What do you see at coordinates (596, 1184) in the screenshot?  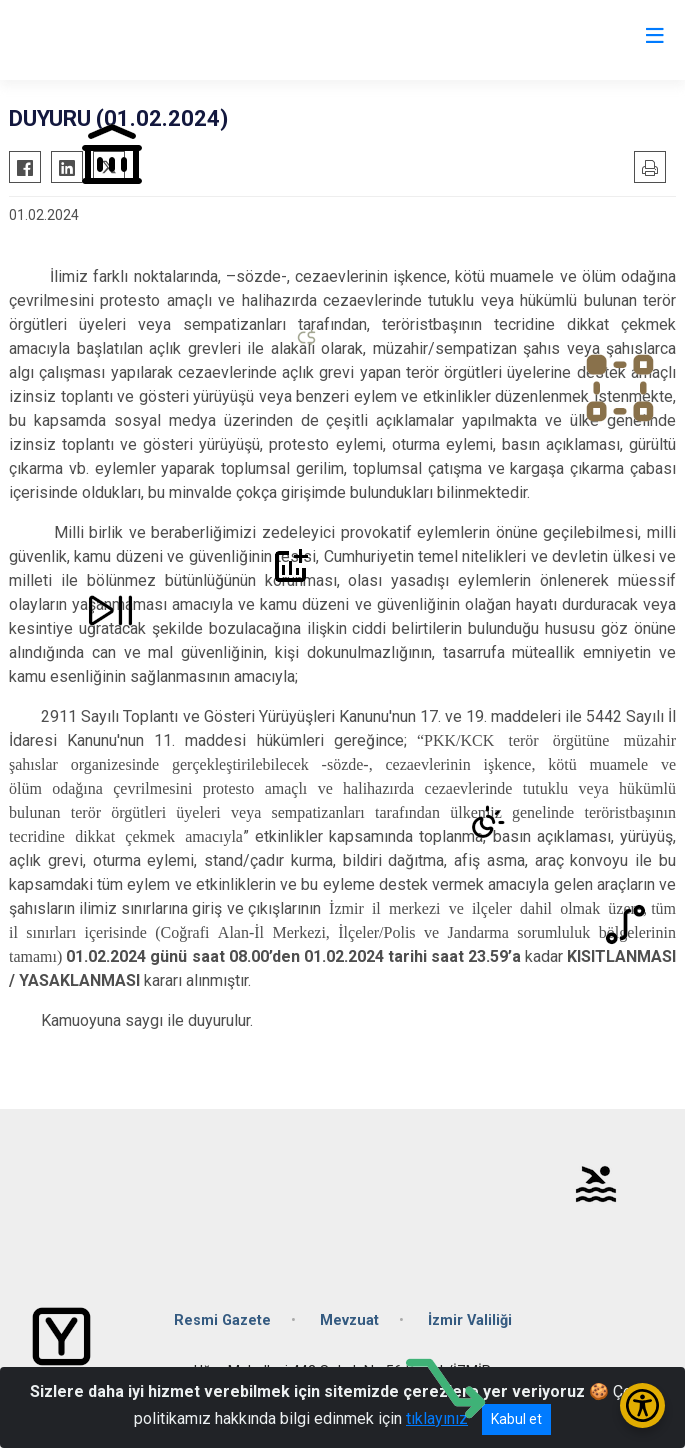 I see `view swimming pool amenities` at bounding box center [596, 1184].